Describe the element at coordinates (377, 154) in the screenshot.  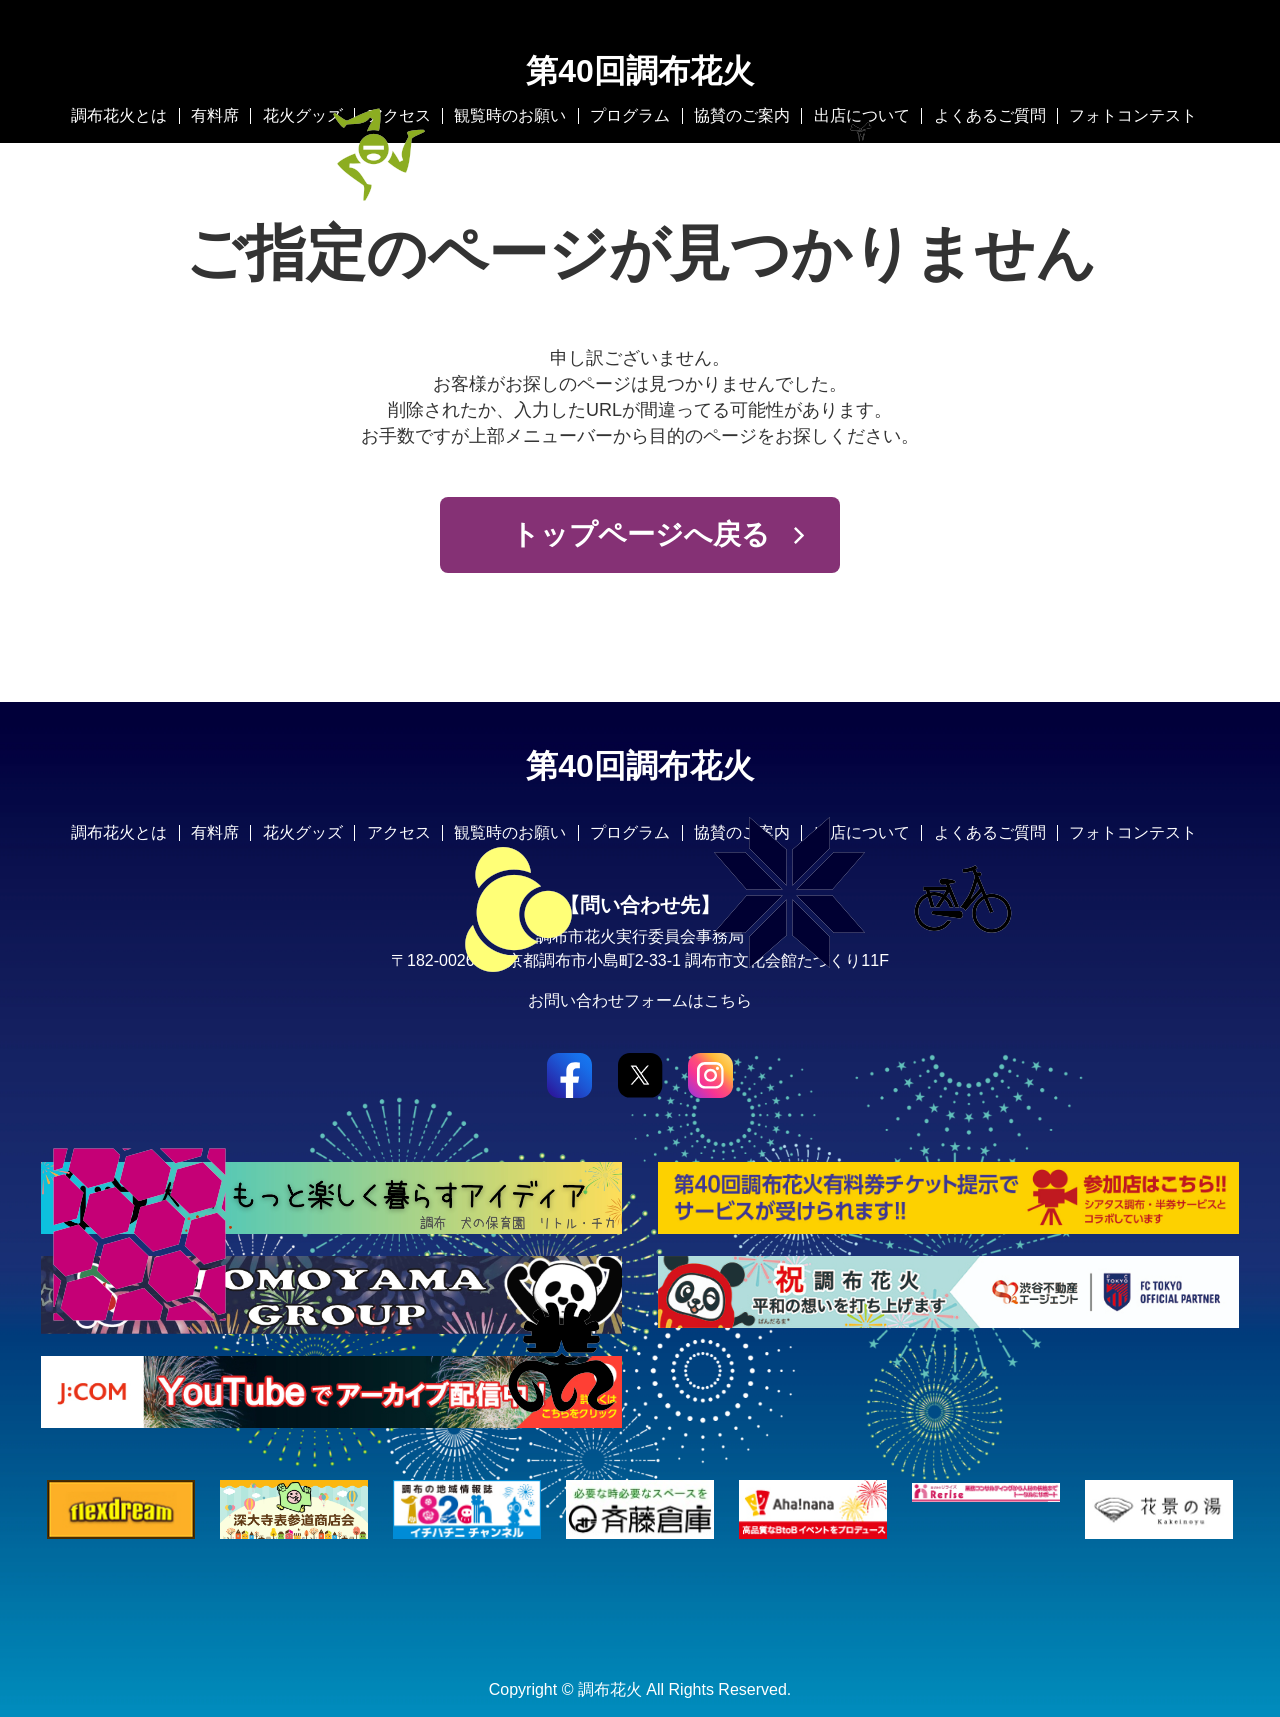
I see `sicilian cultural or regional symbol` at that location.